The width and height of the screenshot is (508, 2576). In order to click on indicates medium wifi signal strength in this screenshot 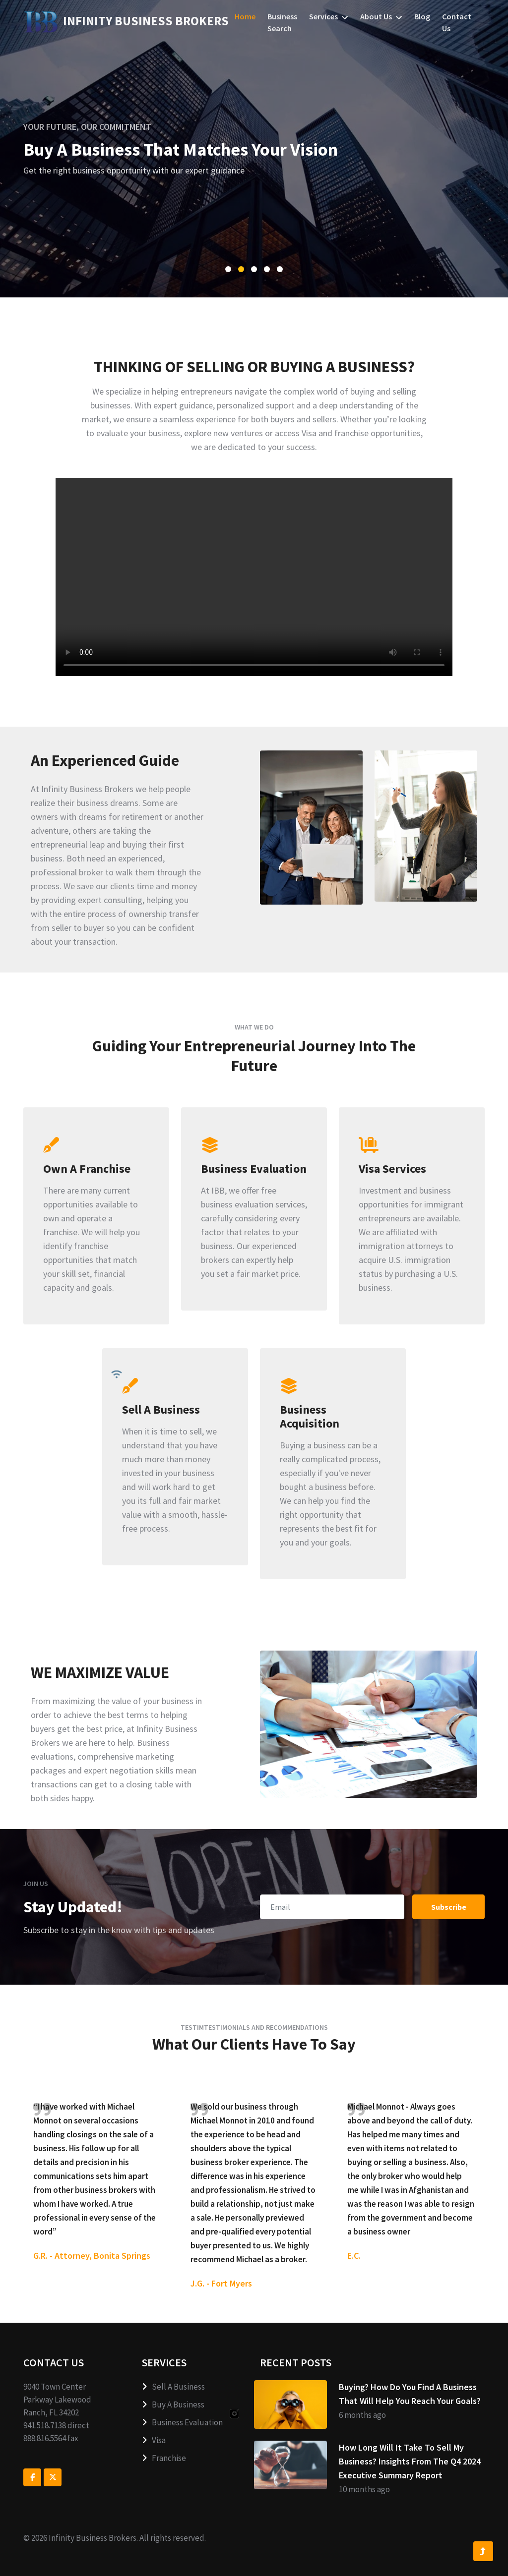, I will do `click(117, 1373)`.